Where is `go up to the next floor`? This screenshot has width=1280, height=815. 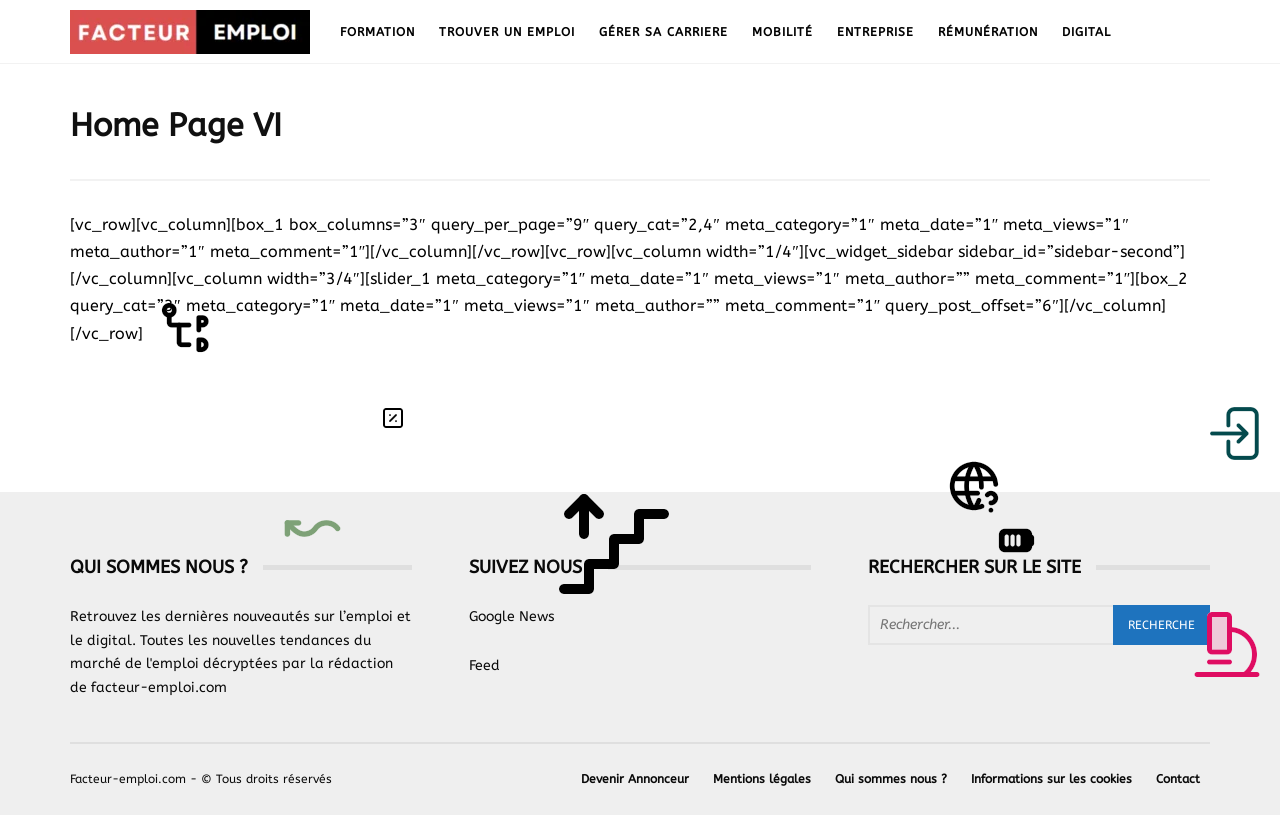
go up to the next floor is located at coordinates (614, 544).